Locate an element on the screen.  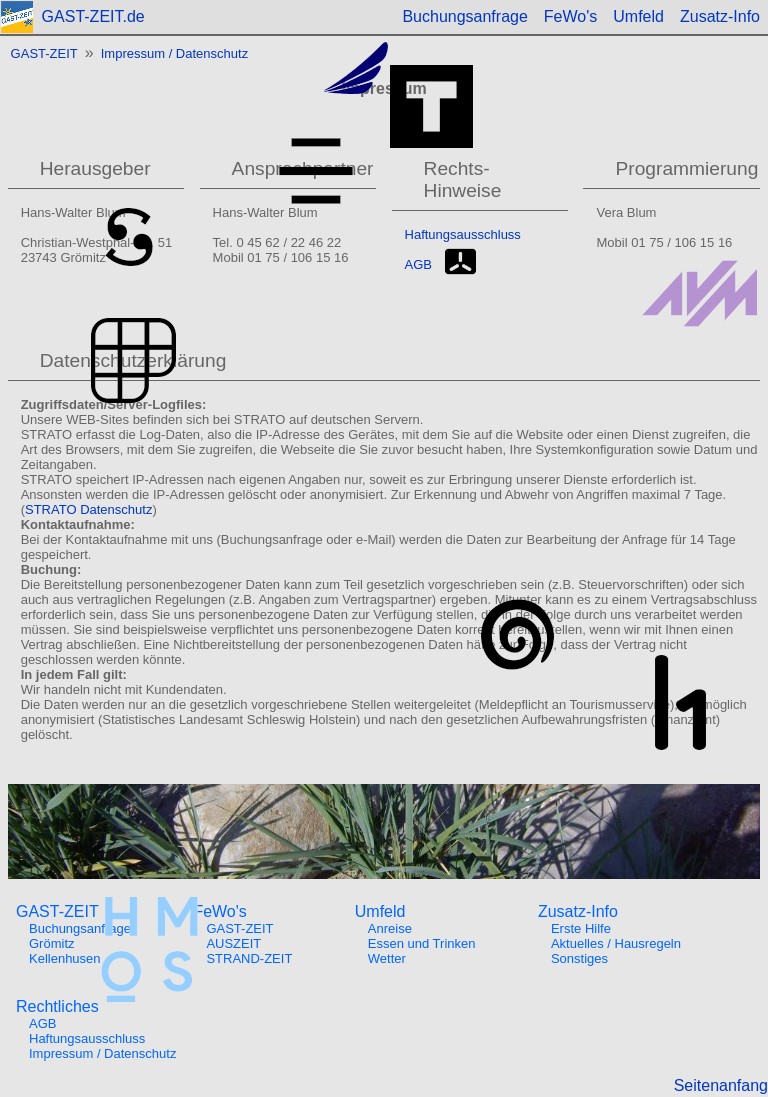
visit dreamstime stock photography website is located at coordinates (517, 634).